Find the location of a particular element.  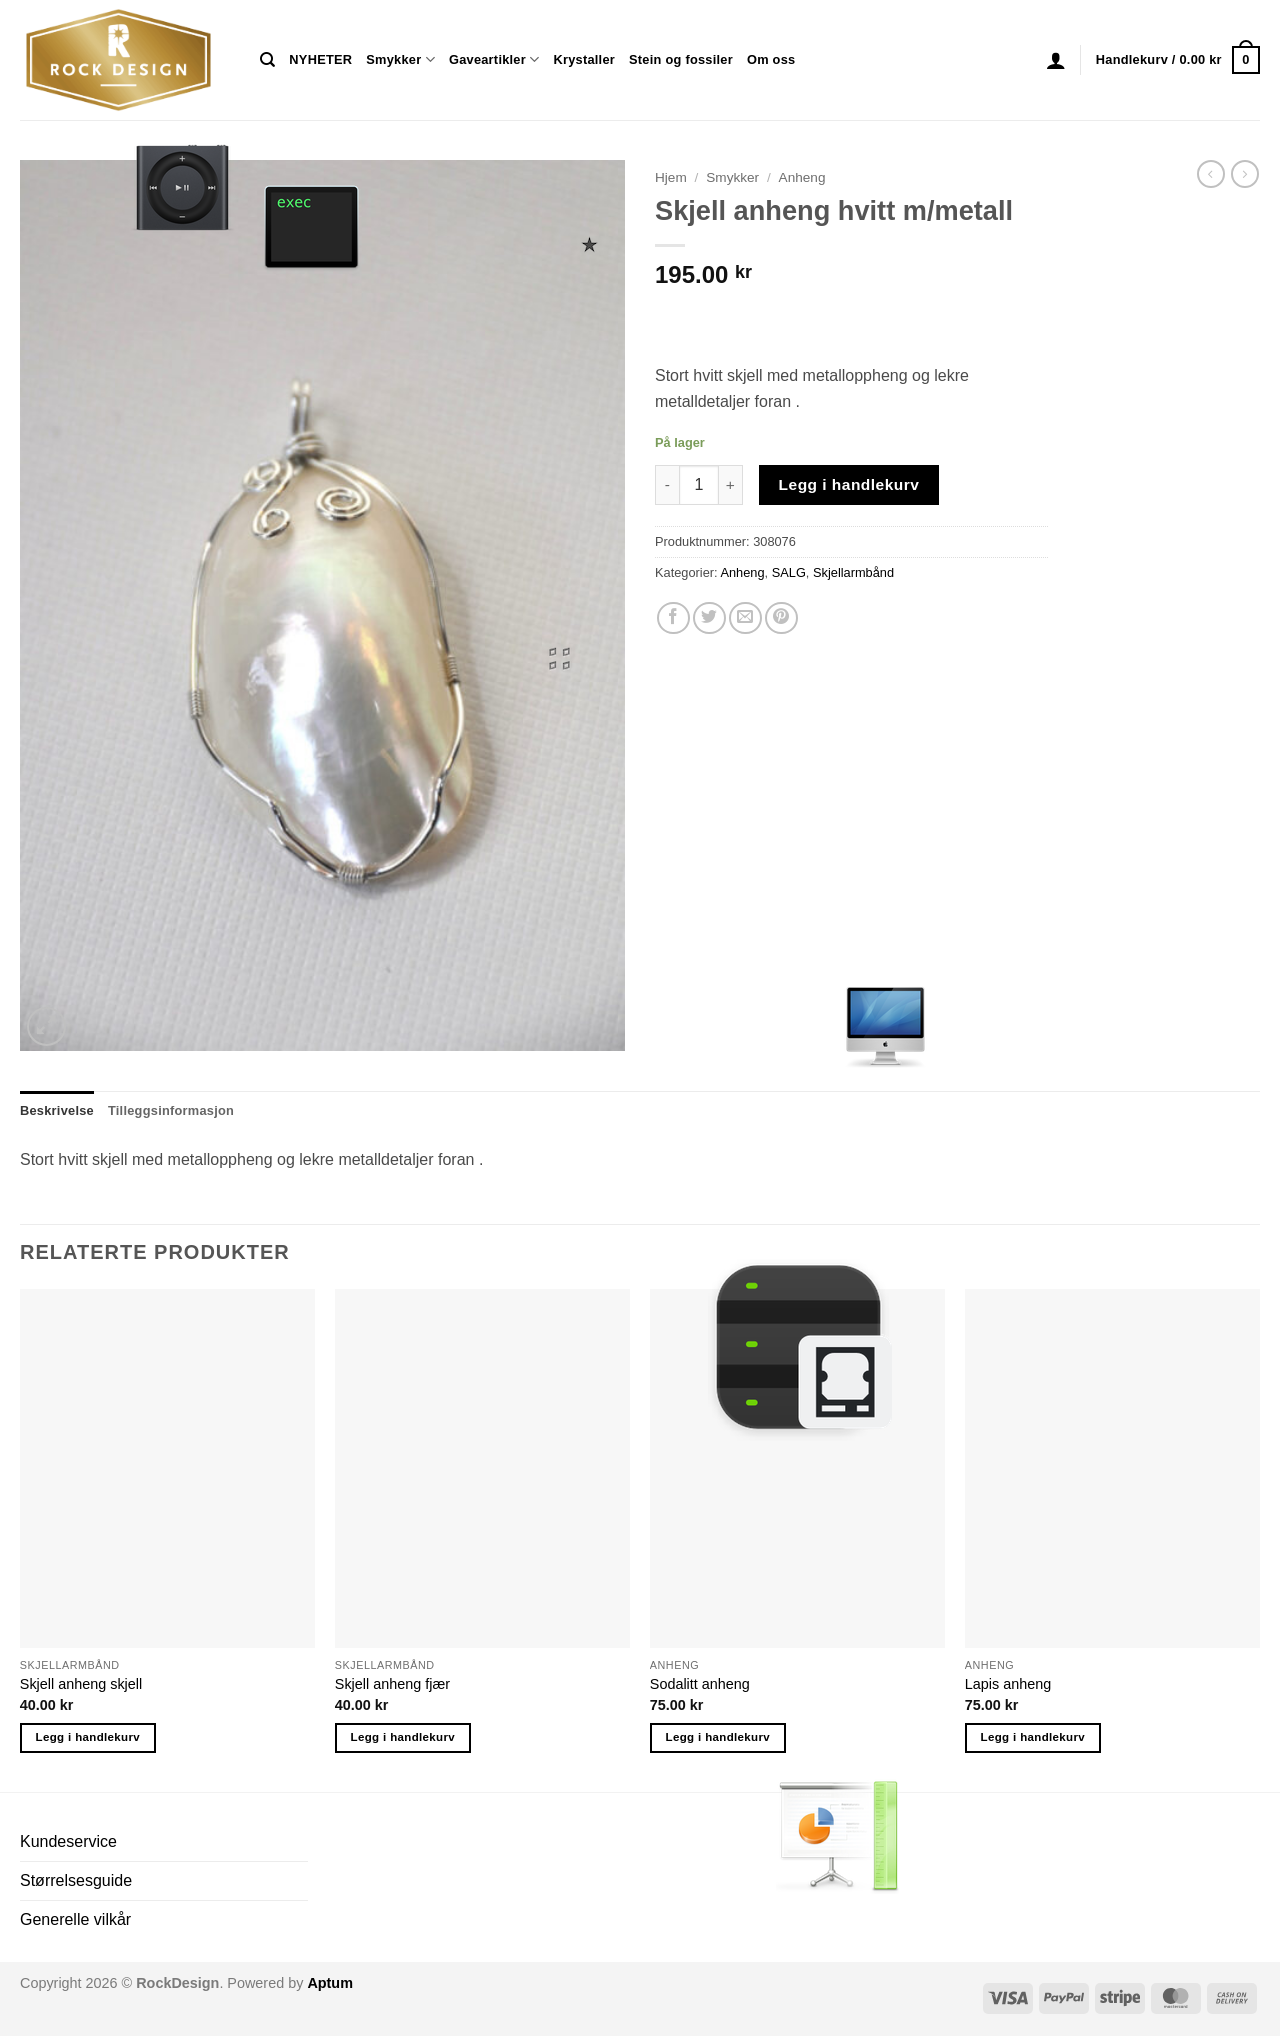

indicates an executable binary file is located at coordinates (311, 227).